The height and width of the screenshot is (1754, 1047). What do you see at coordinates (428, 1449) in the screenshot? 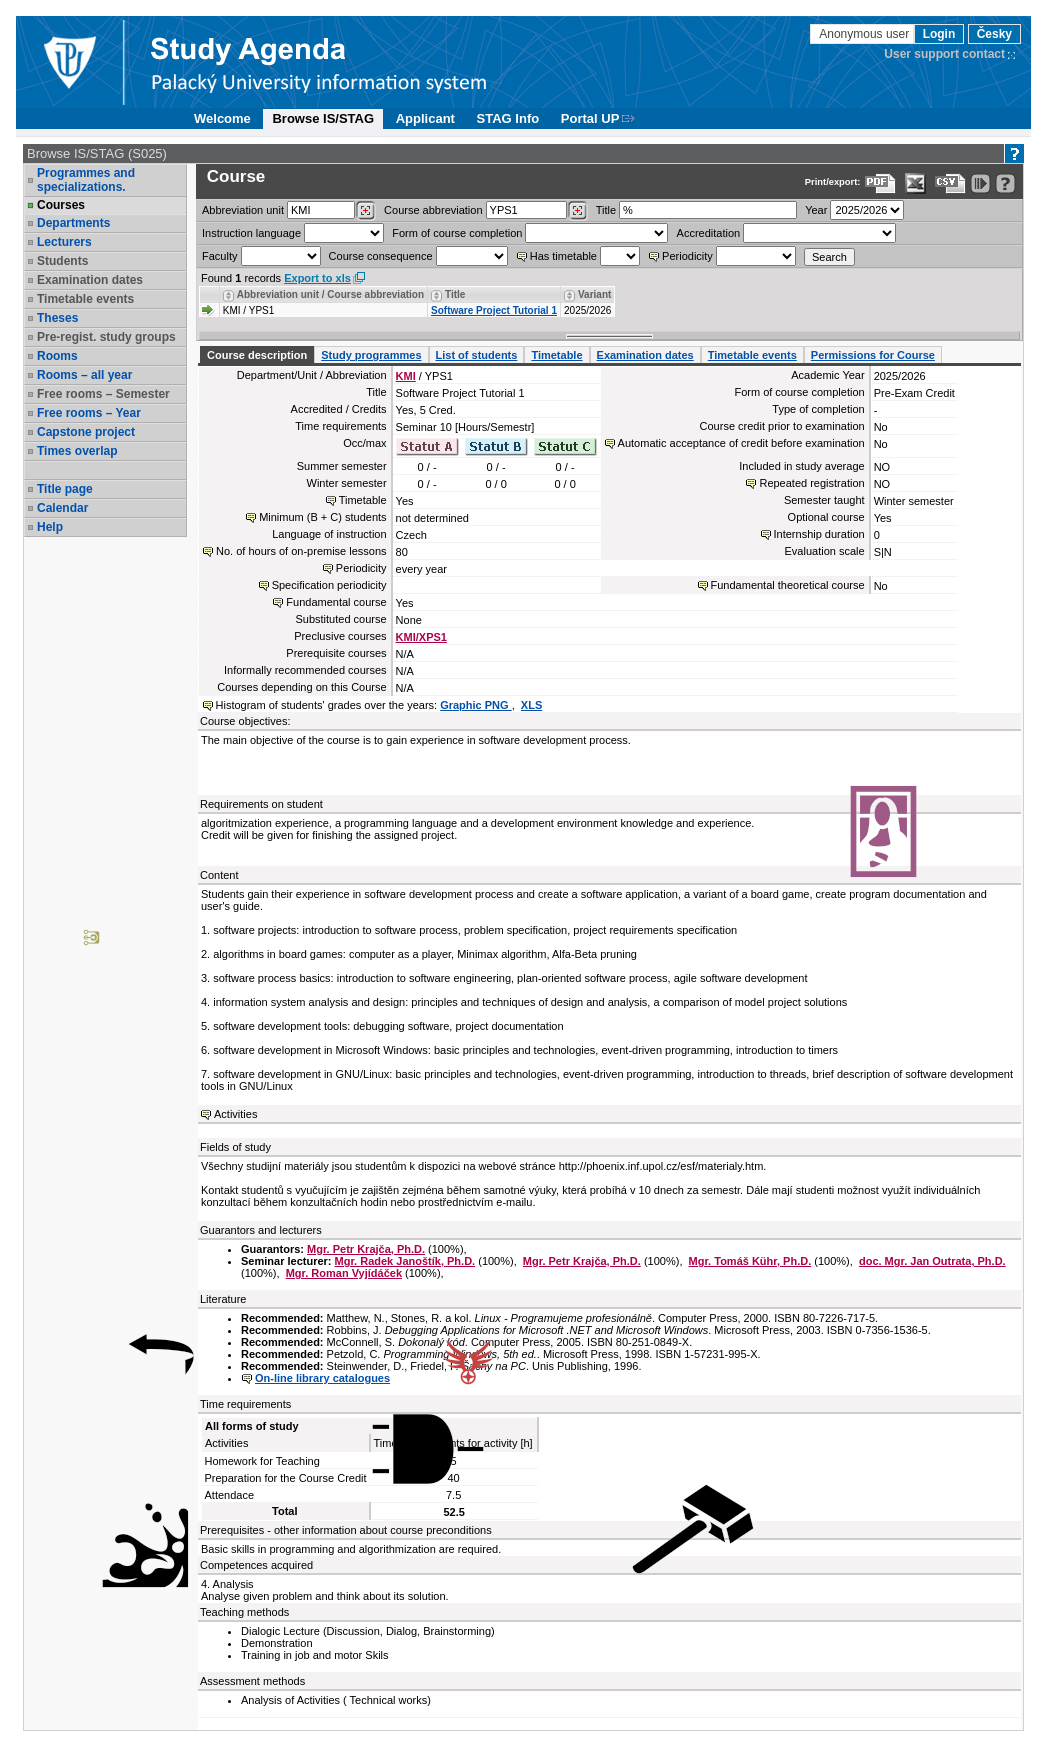
I see `represents an AND logic gate in a circuit diagram` at bounding box center [428, 1449].